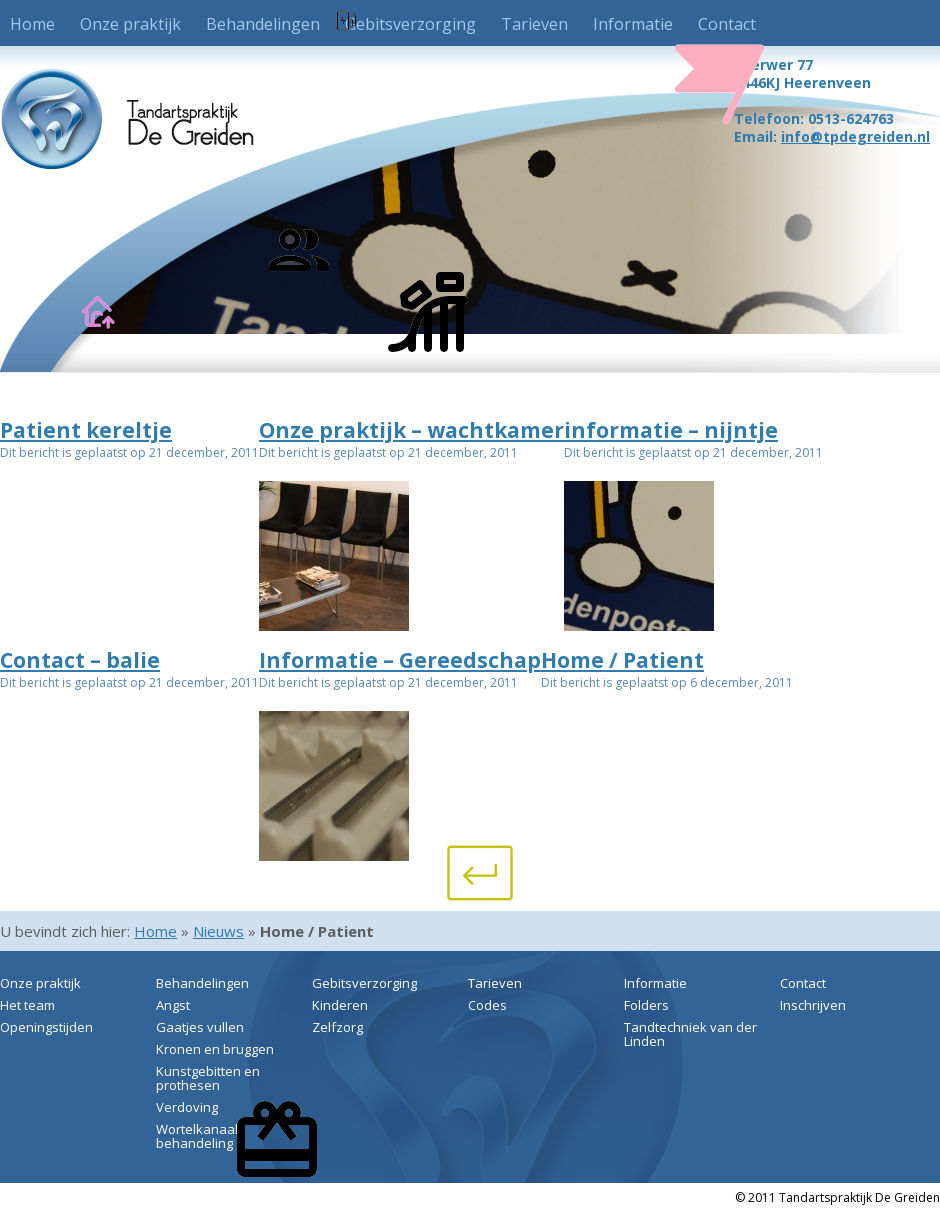  Describe the element at coordinates (97, 311) in the screenshot. I see `navigate up to home directory` at that location.